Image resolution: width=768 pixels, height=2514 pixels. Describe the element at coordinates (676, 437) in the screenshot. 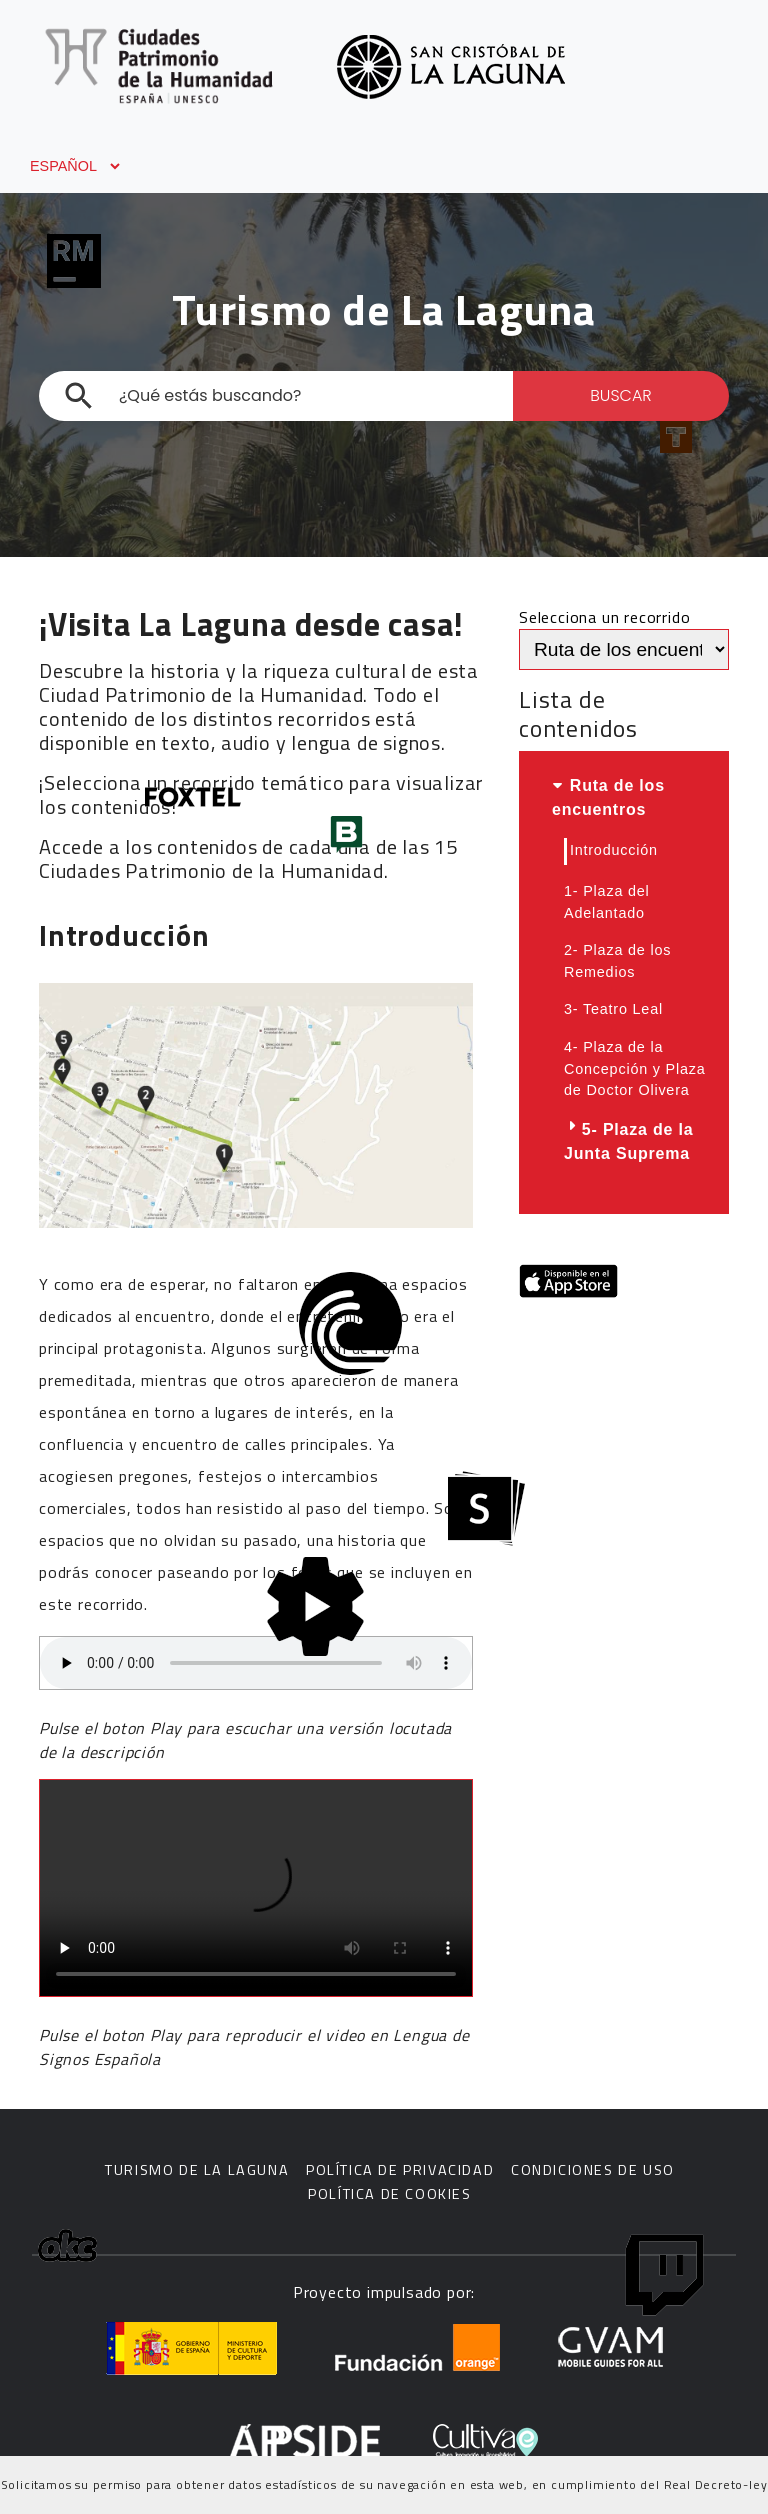

I see `open the TV Time app` at that location.